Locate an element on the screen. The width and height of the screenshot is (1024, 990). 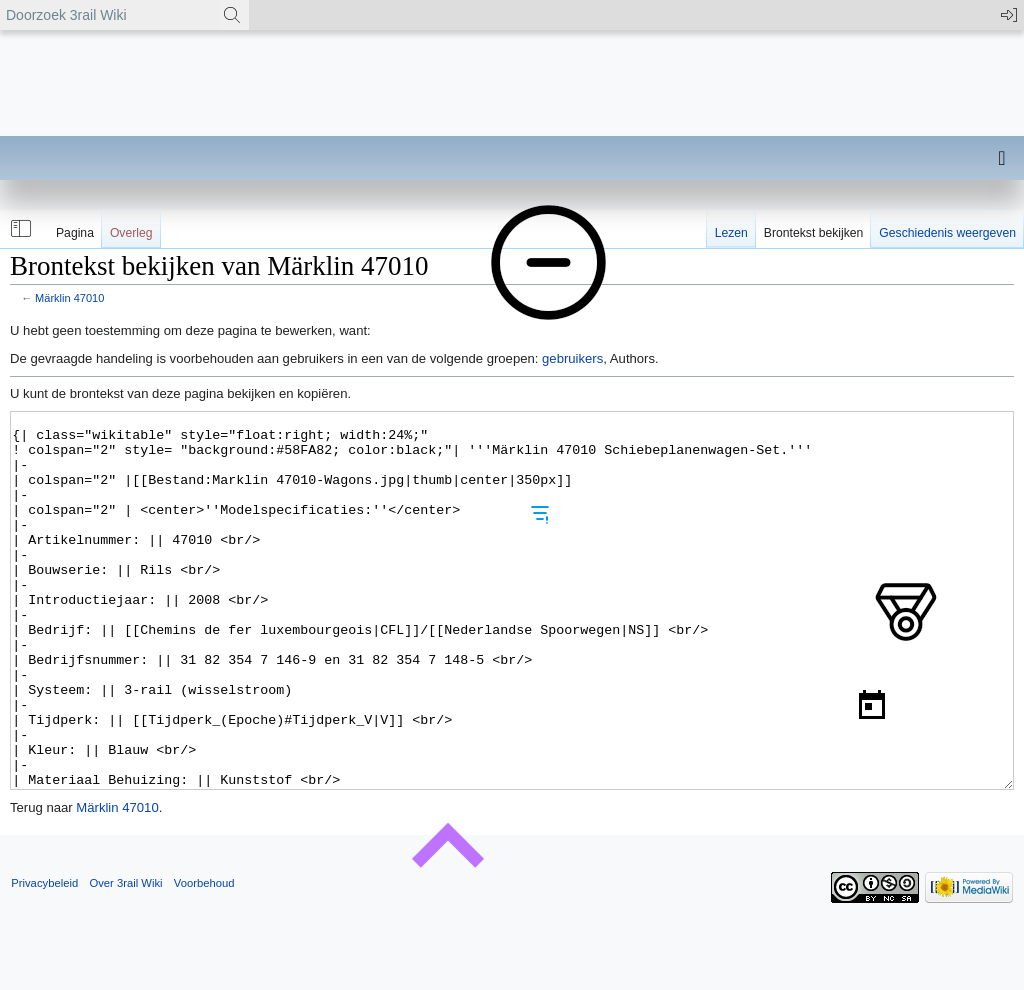
view achievements or awards is located at coordinates (906, 612).